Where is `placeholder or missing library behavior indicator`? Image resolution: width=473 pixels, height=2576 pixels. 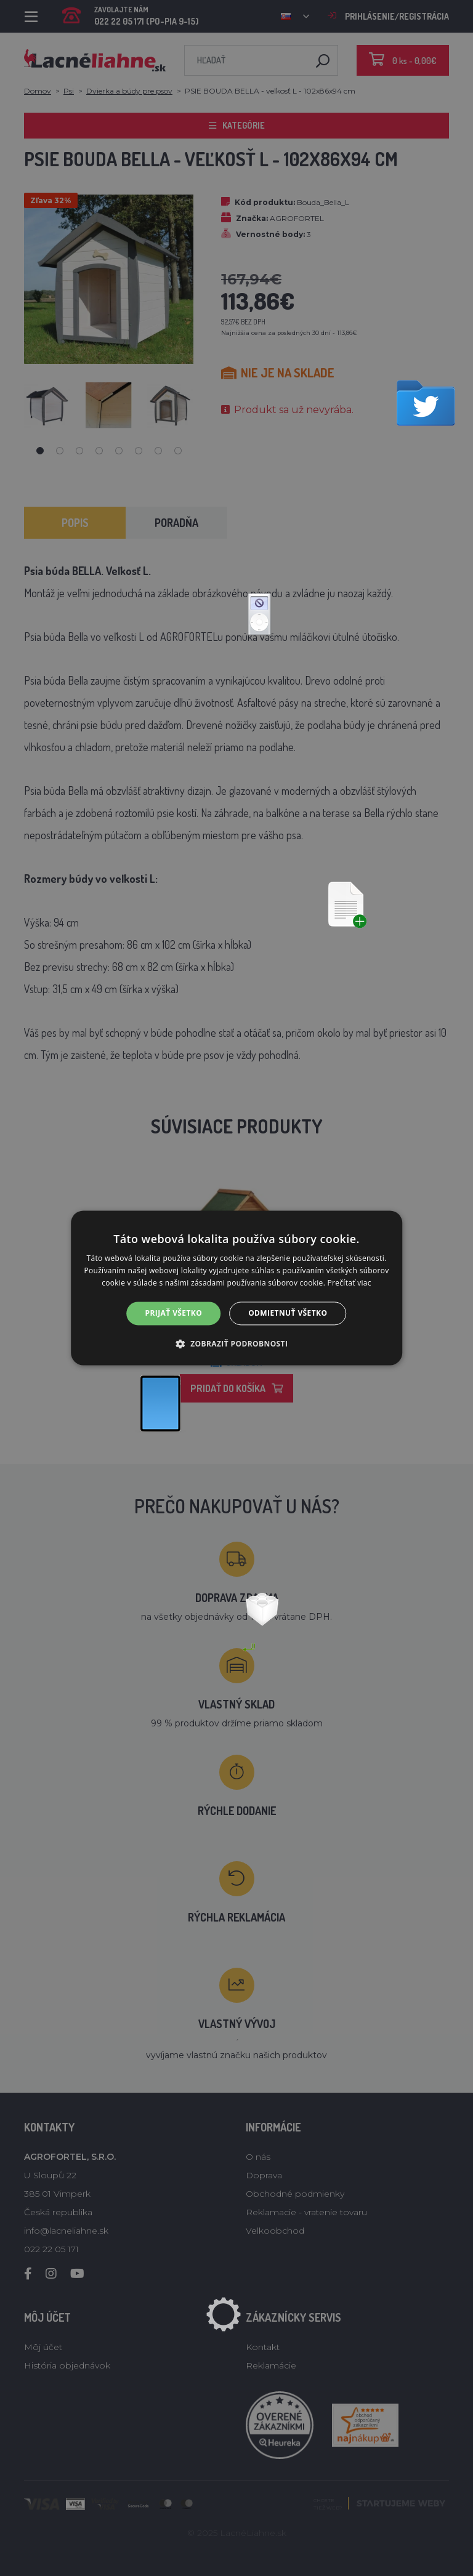
placeholder or missing library behavior indicator is located at coordinates (224, 2314).